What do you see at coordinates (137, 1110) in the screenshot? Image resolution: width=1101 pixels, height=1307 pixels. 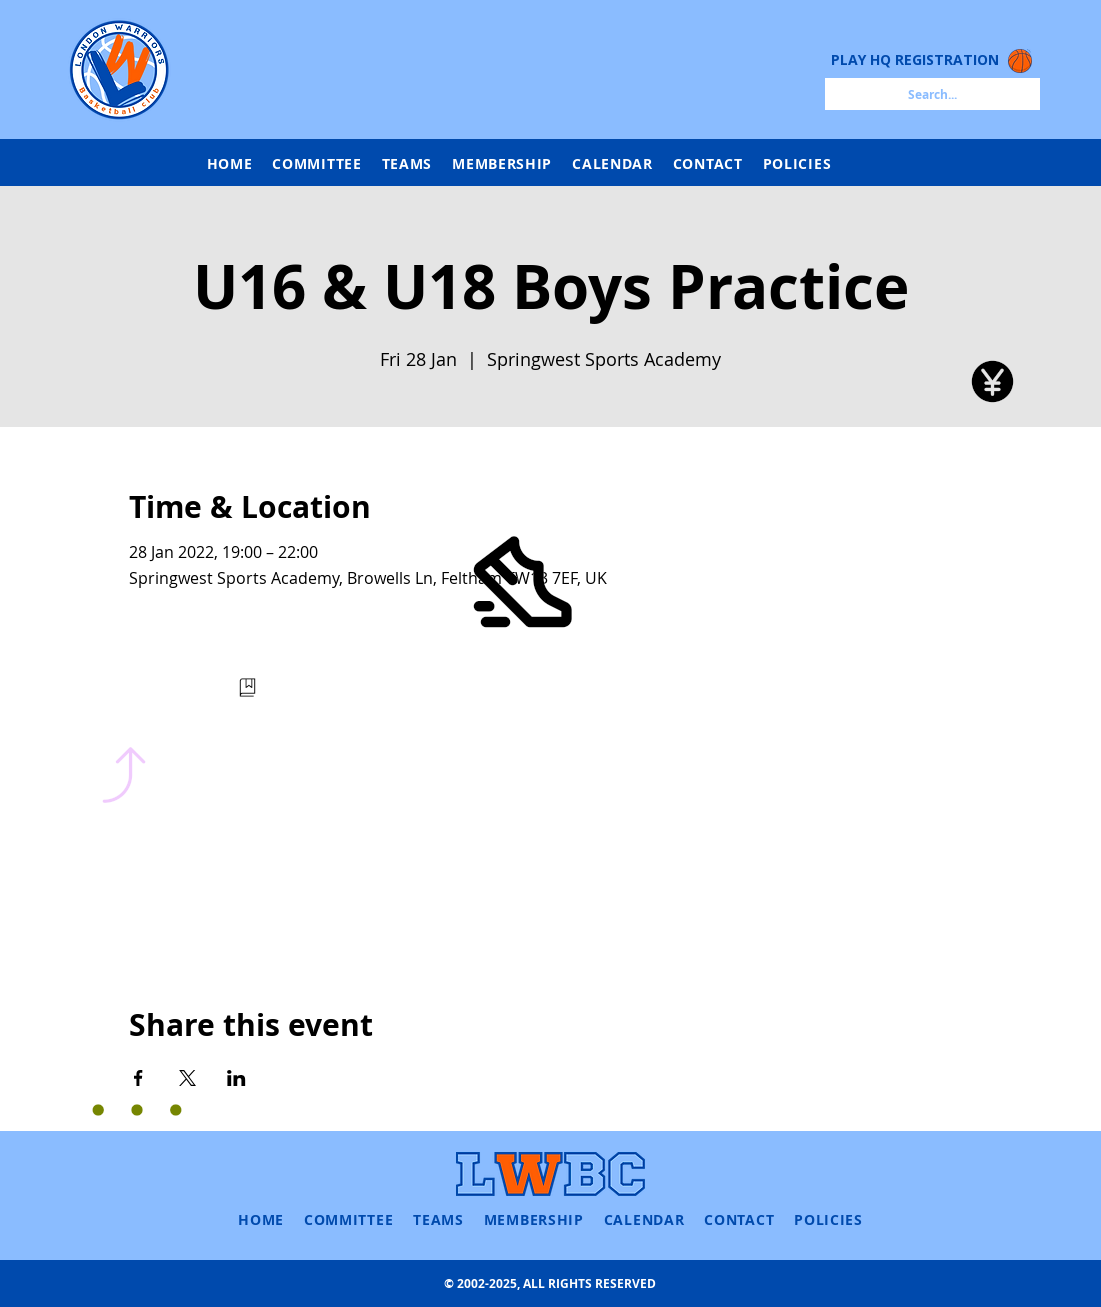 I see `access more options or actions` at bounding box center [137, 1110].